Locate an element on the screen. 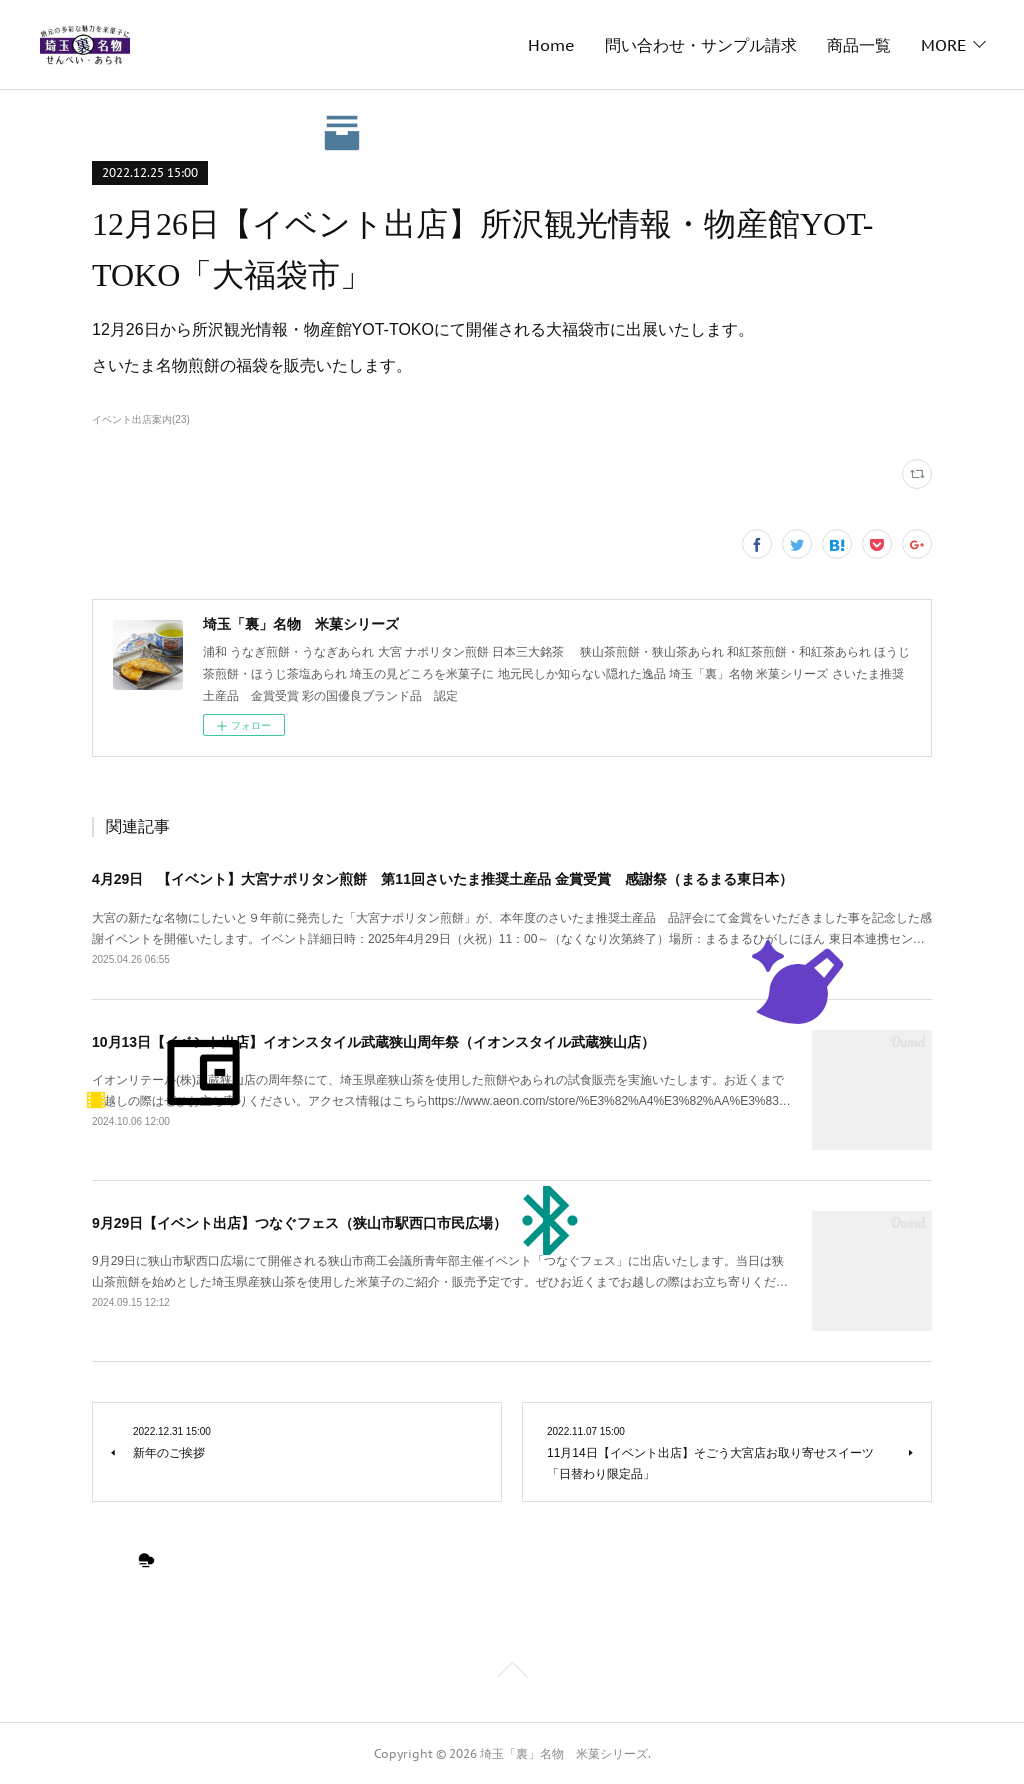  access video or film content is located at coordinates (96, 1100).